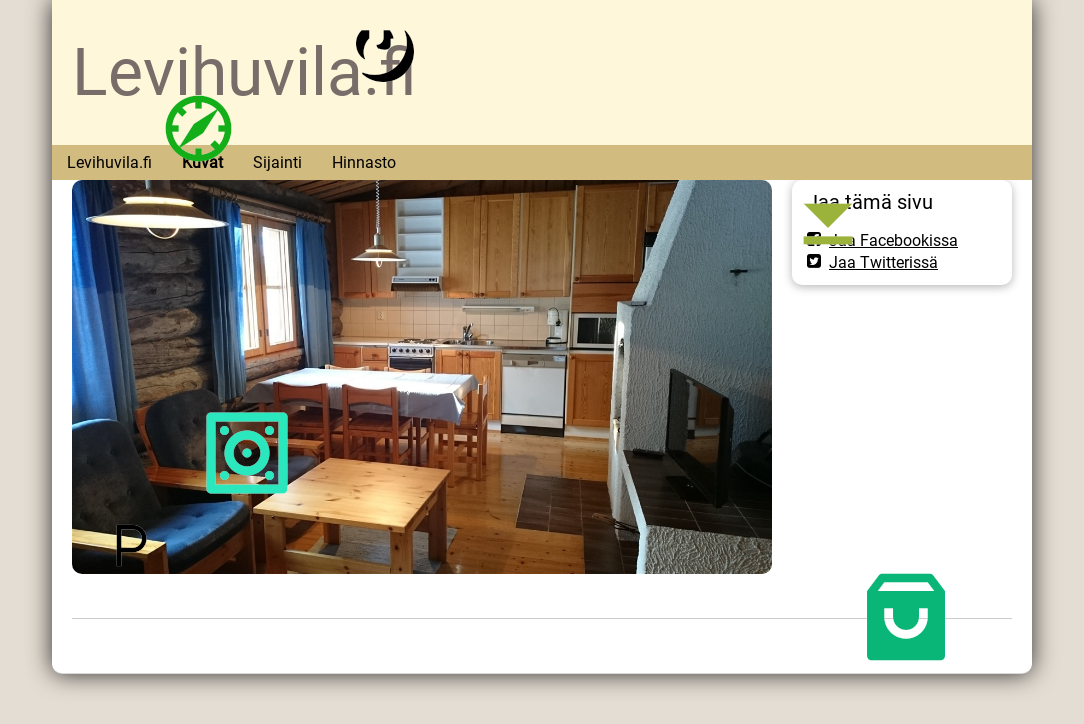  Describe the element at coordinates (828, 224) in the screenshot. I see `skip to bottom of page or list` at that location.